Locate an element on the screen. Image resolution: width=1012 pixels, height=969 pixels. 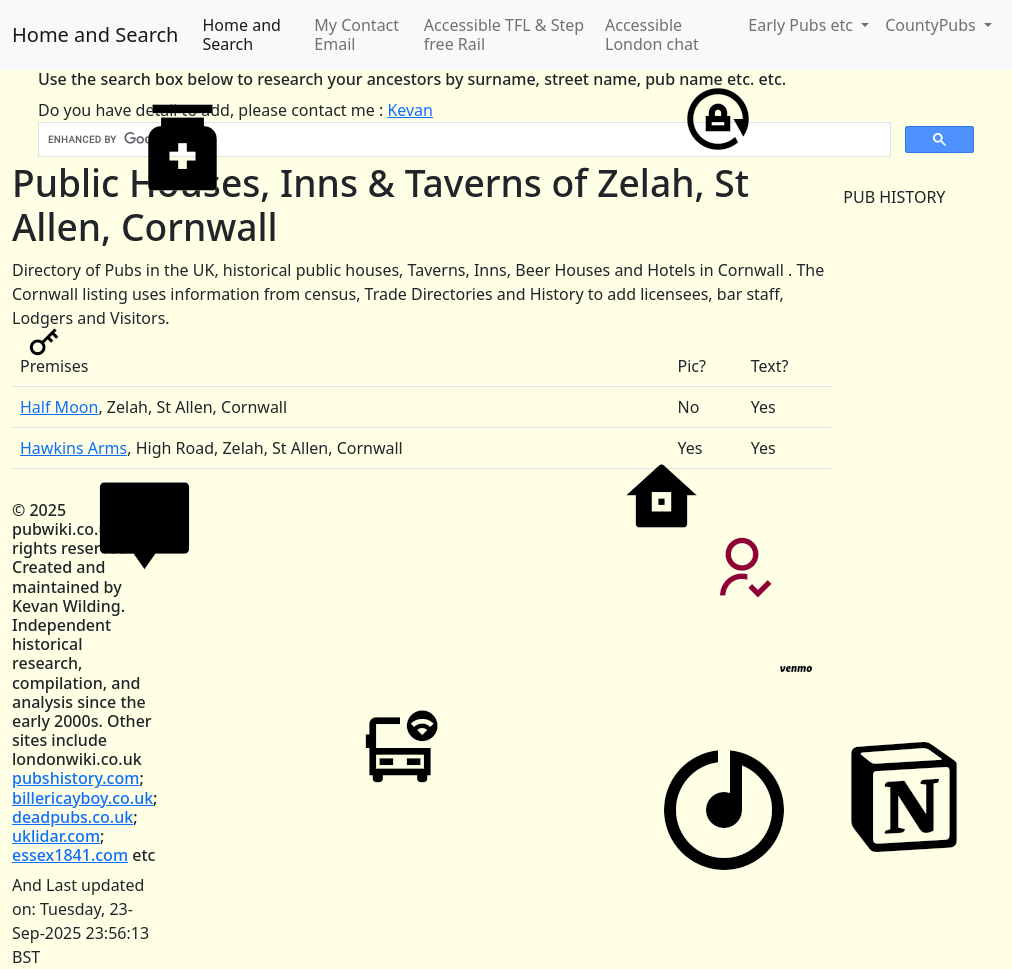
open Notion app is located at coordinates (904, 797).